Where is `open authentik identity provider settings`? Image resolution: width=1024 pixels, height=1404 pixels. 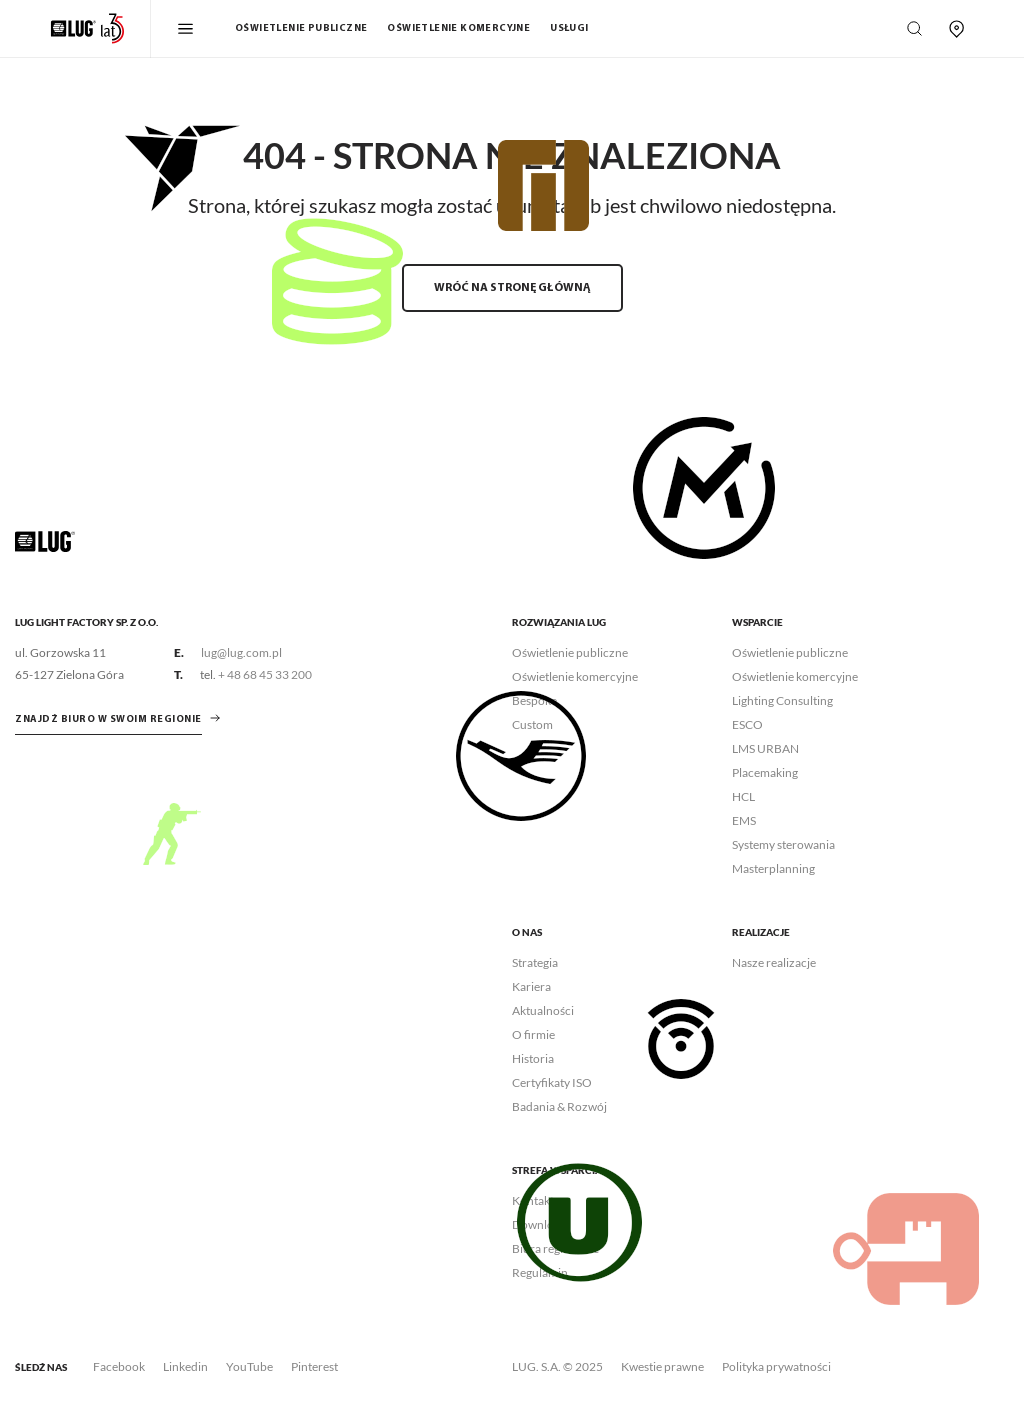
open authentik identity provider settings is located at coordinates (906, 1249).